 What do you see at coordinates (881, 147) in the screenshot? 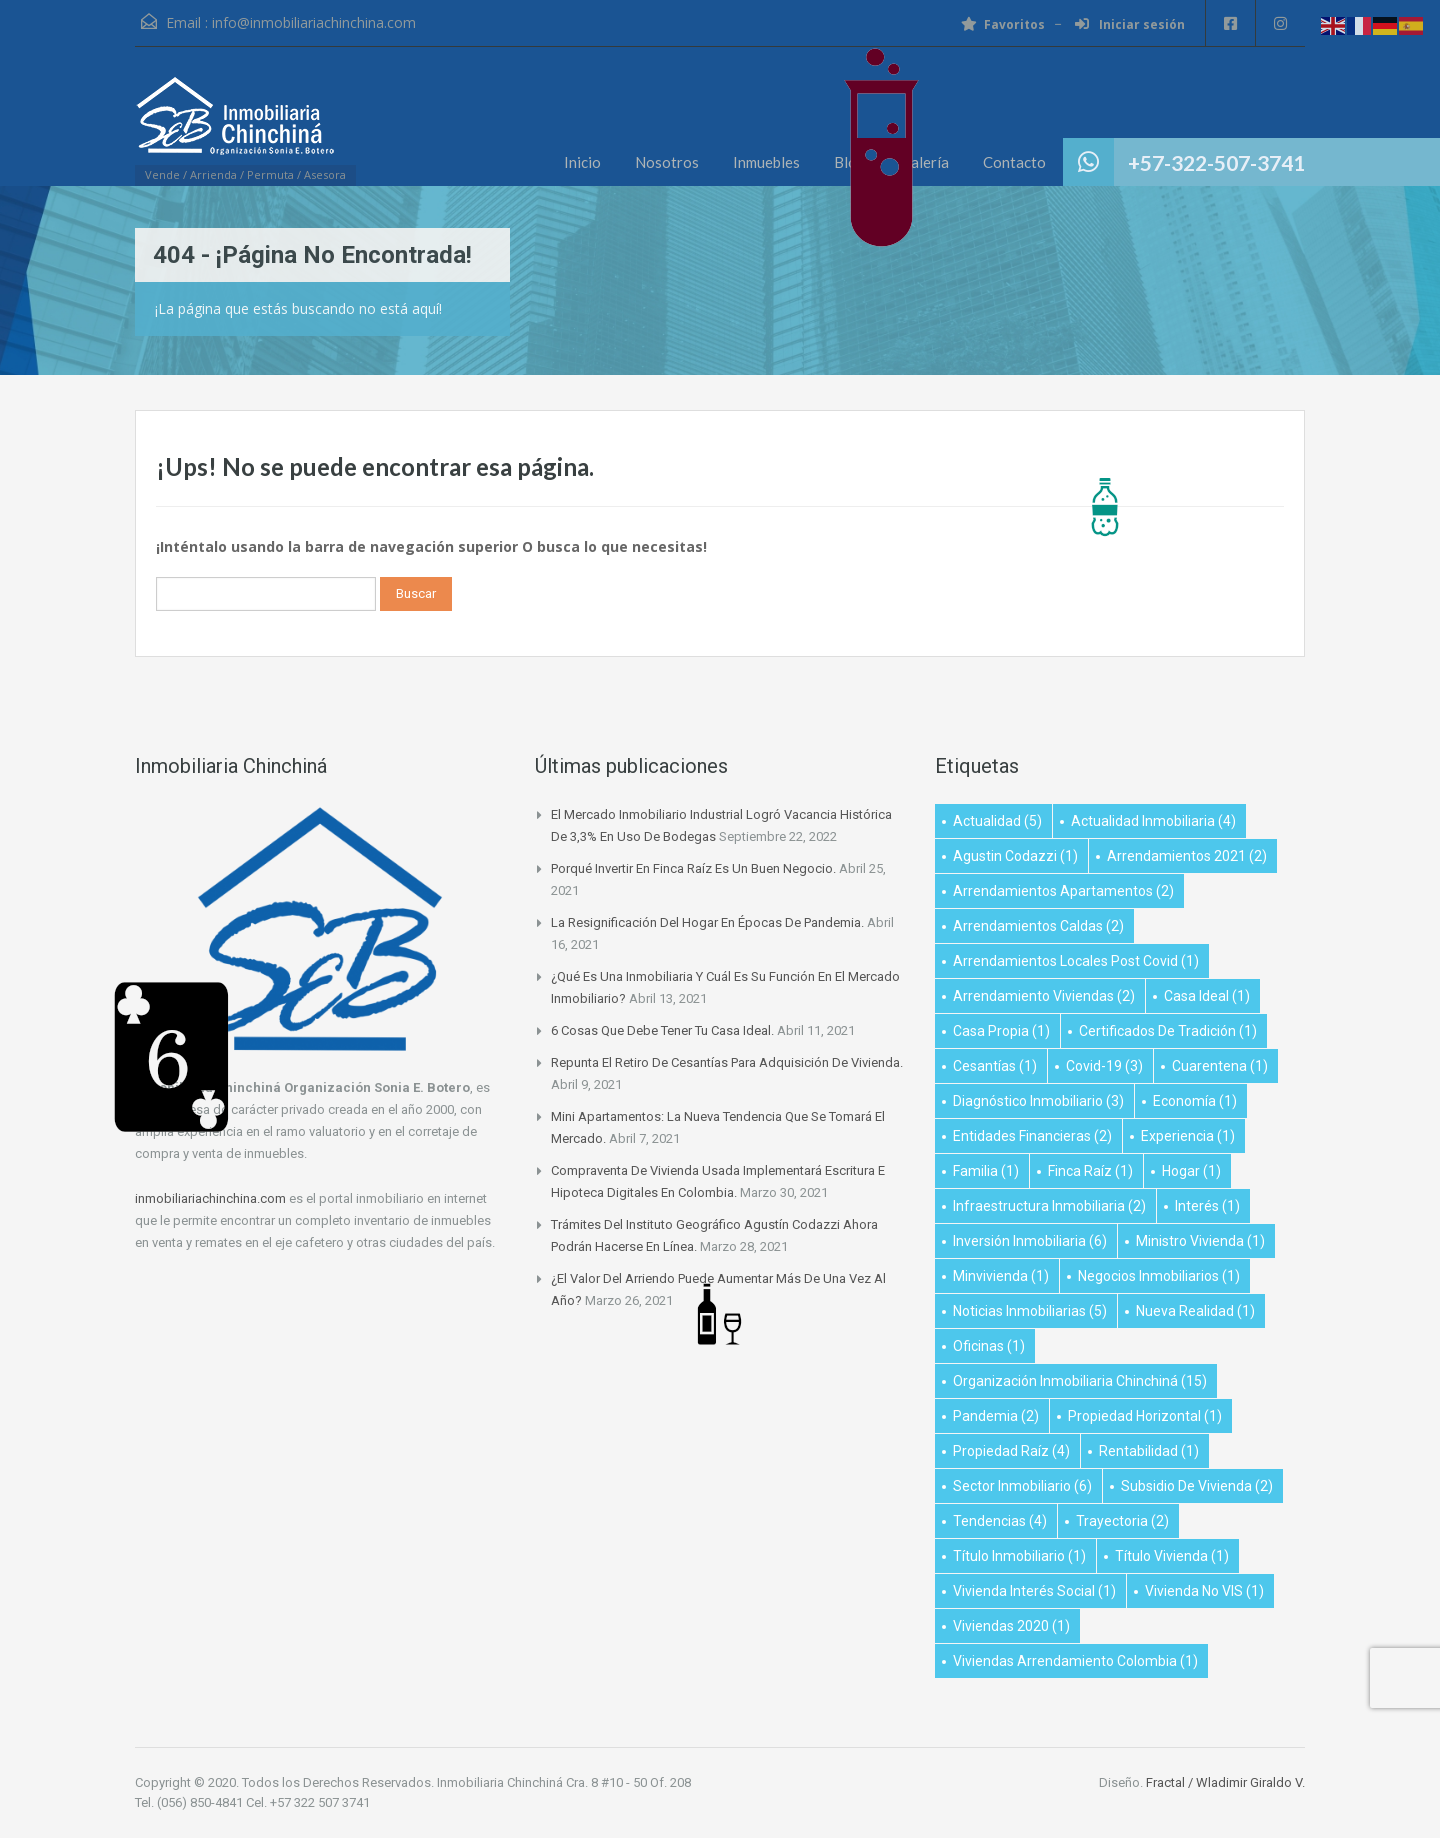
I see `view potion or chemical inventory` at bounding box center [881, 147].